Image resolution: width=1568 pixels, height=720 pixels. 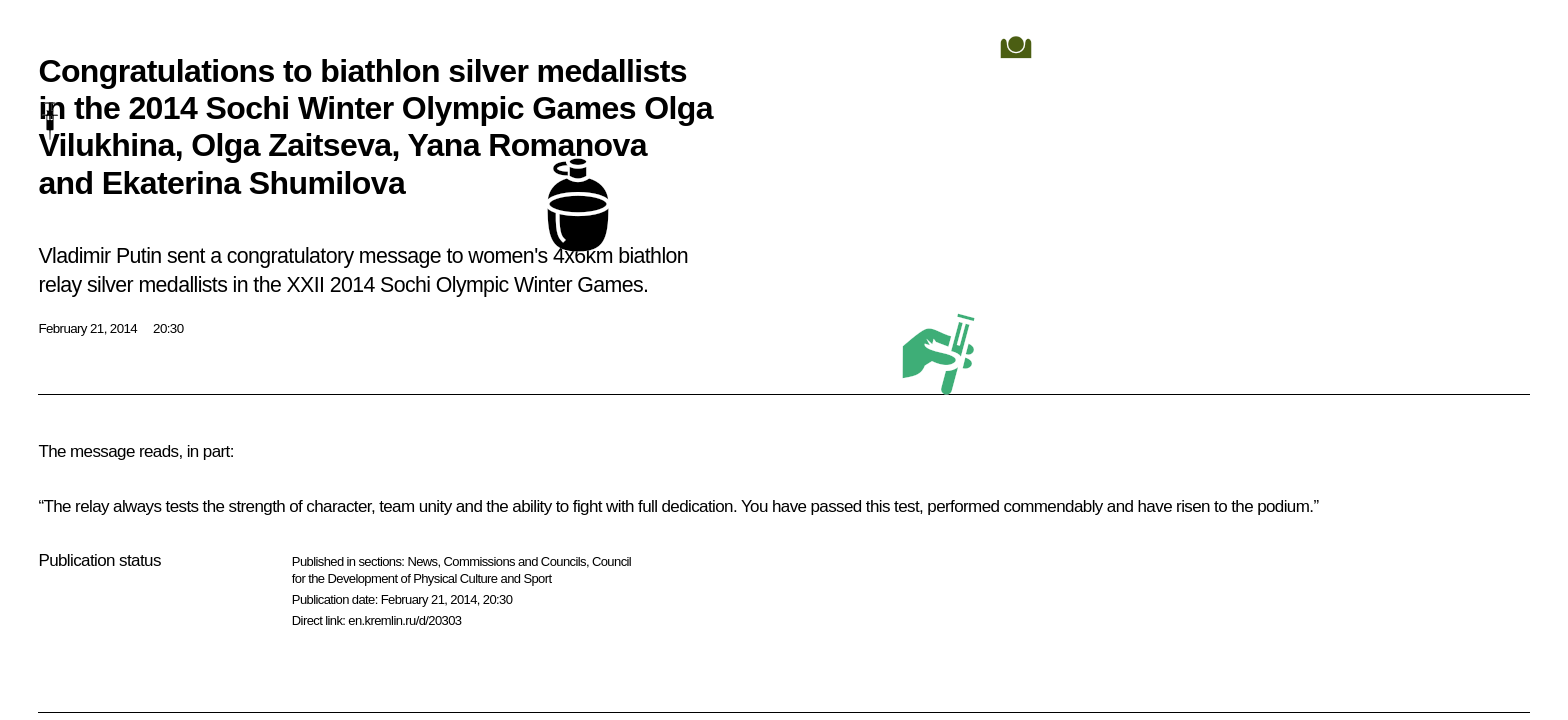 I want to click on access health or medical settings, so click(x=50, y=121).